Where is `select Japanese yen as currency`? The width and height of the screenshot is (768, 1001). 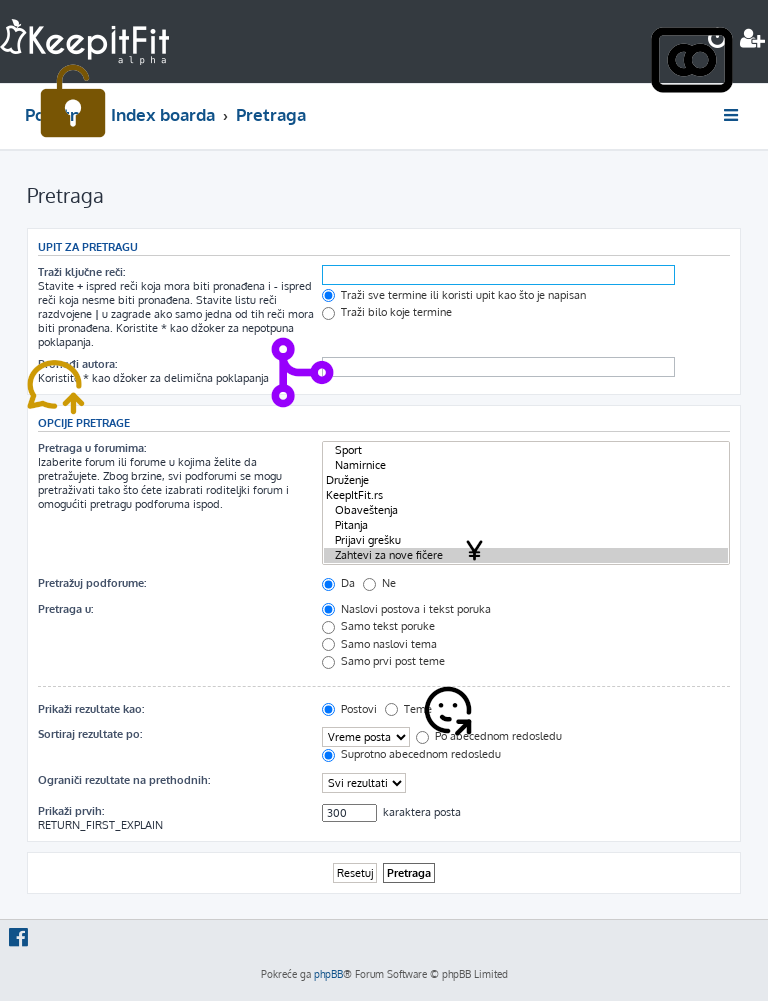 select Japanese yen as currency is located at coordinates (474, 550).